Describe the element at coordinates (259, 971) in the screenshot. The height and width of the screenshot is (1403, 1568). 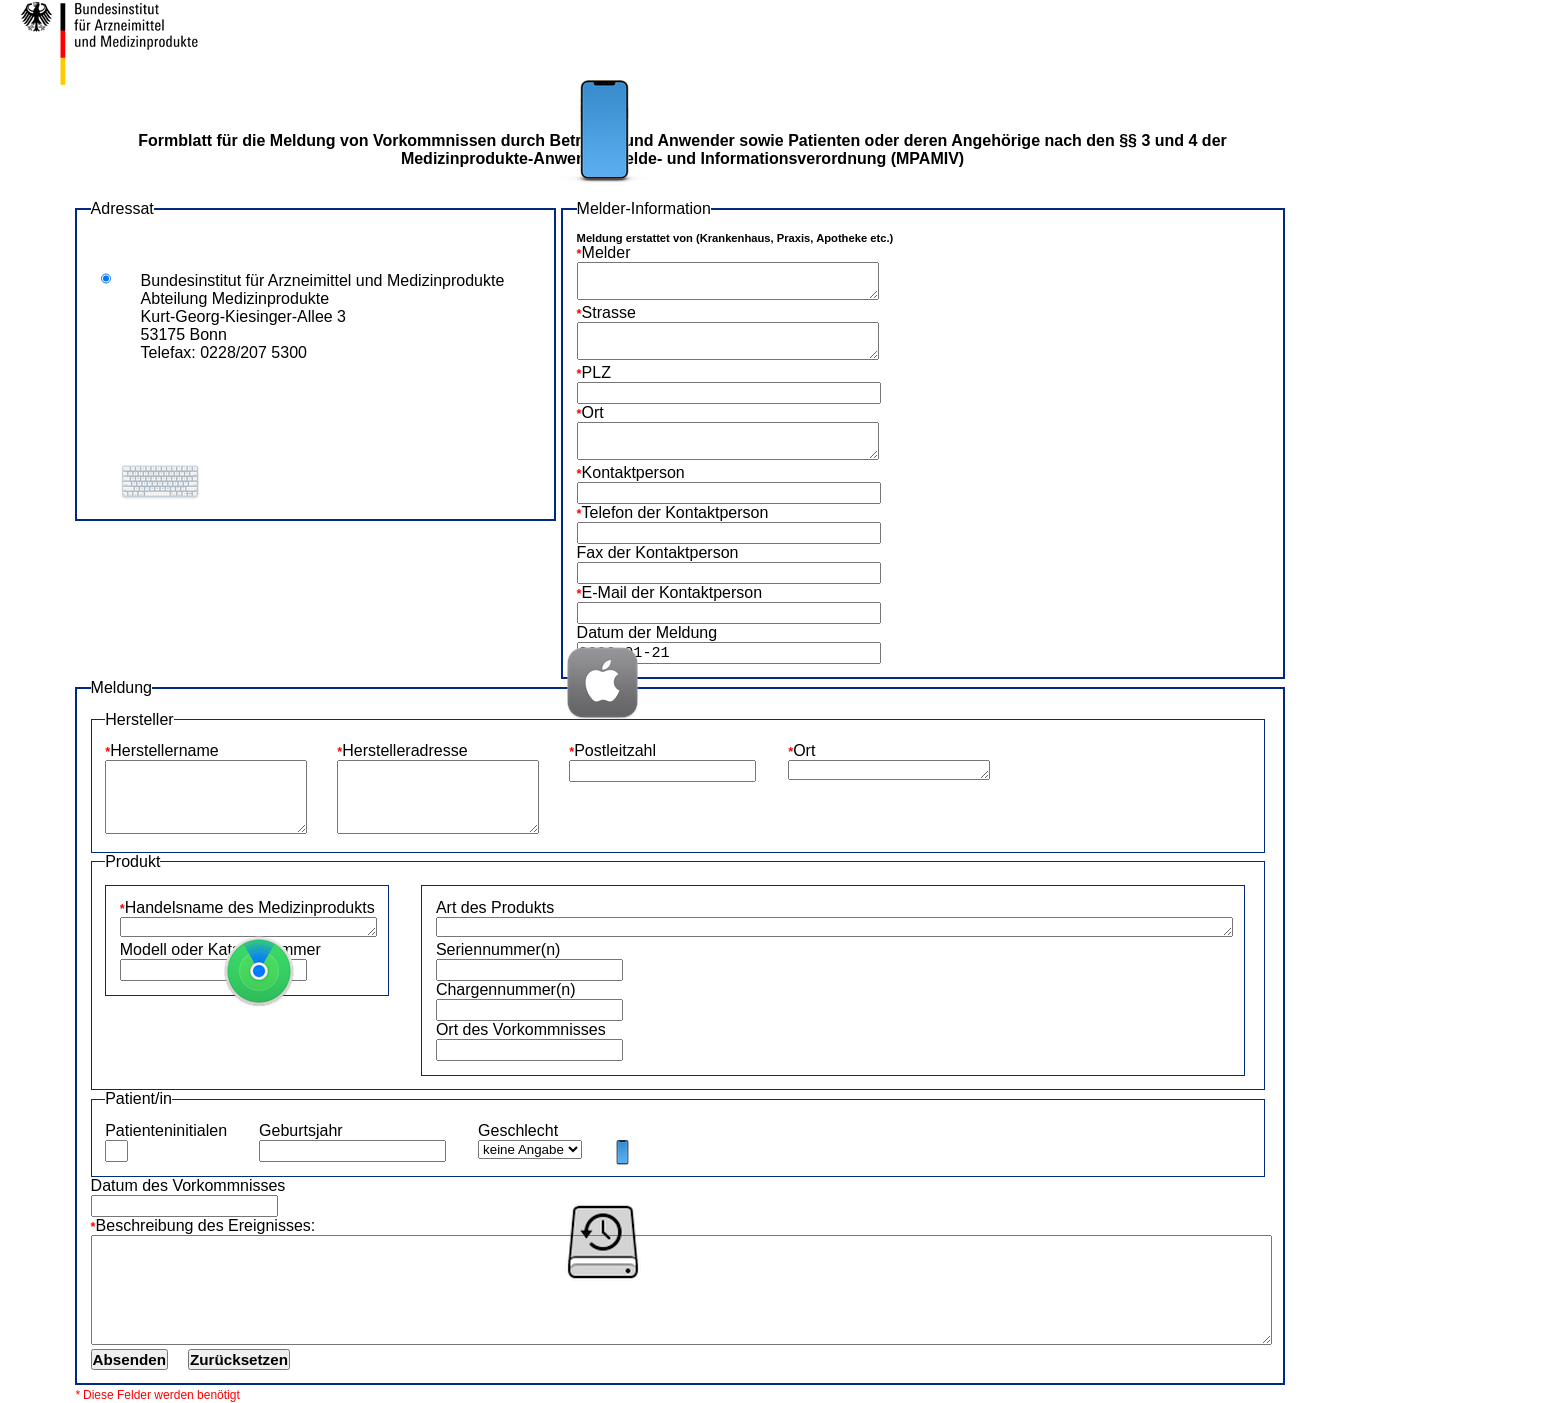
I see `open find my app to locate devices` at that location.